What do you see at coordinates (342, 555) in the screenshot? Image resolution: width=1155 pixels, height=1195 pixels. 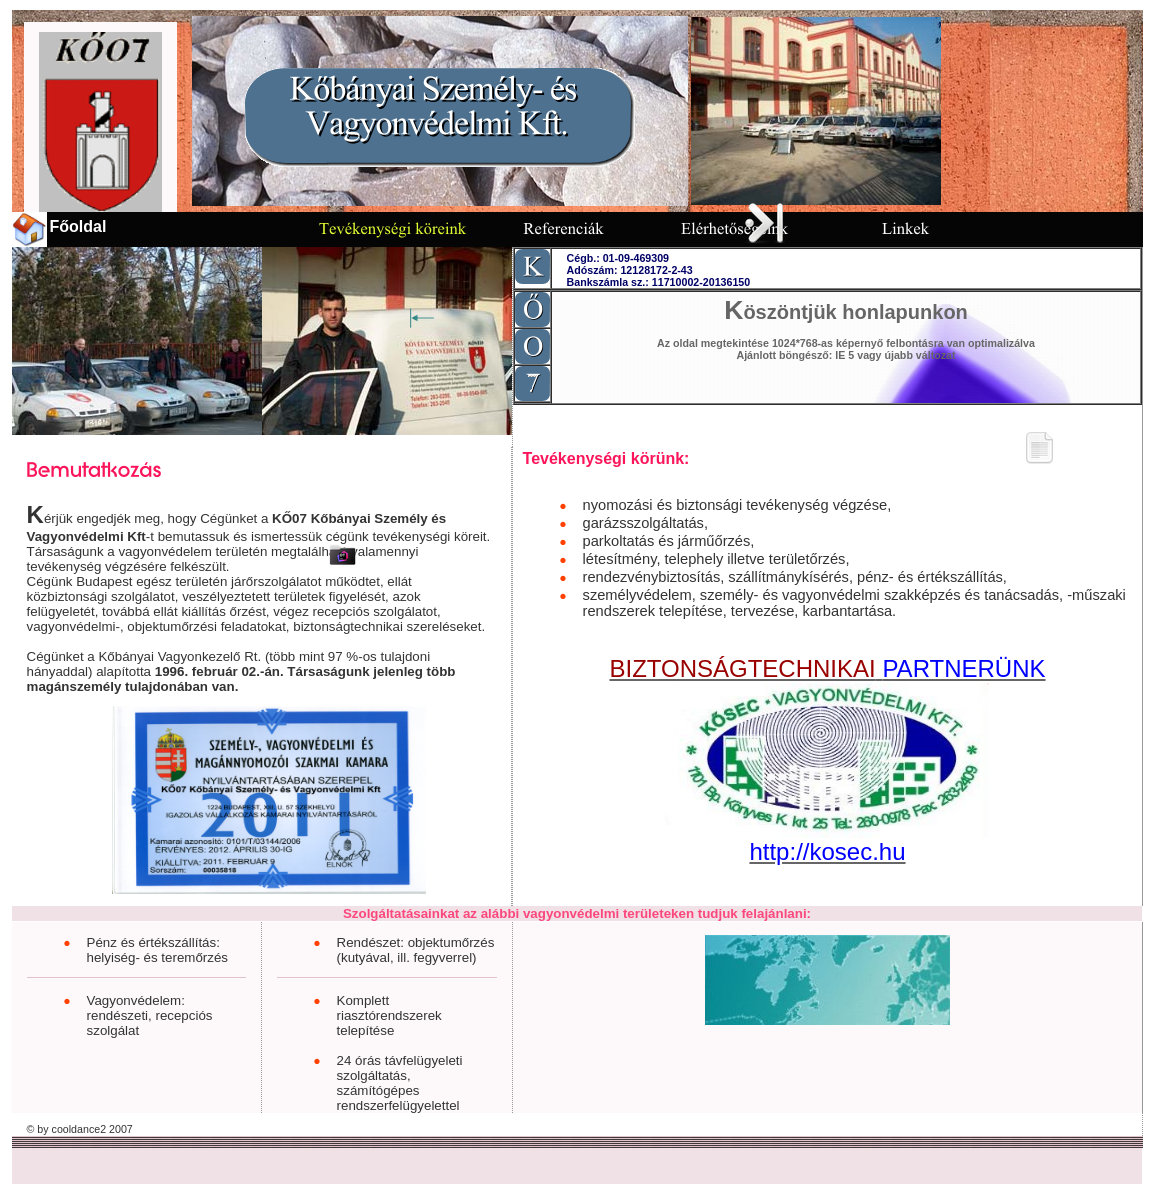 I see `open jetbrains dottrace project folder` at bounding box center [342, 555].